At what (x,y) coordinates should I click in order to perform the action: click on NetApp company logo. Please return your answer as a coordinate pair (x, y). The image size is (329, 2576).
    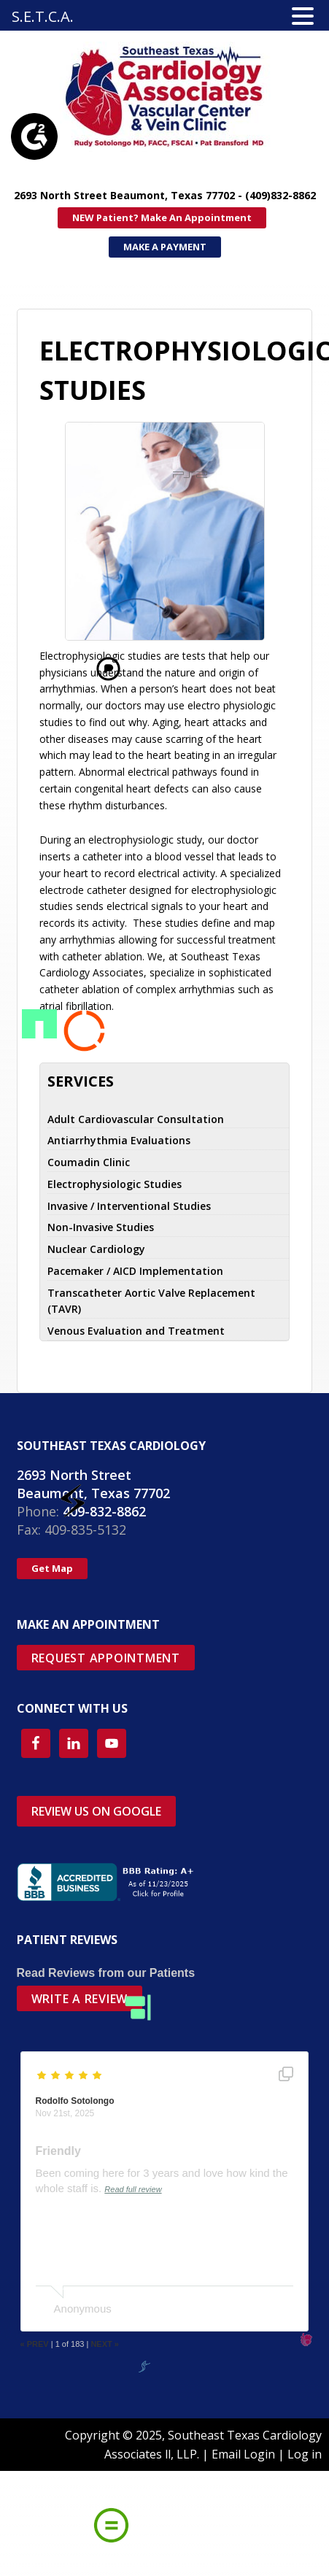
    Looking at the image, I should click on (39, 1024).